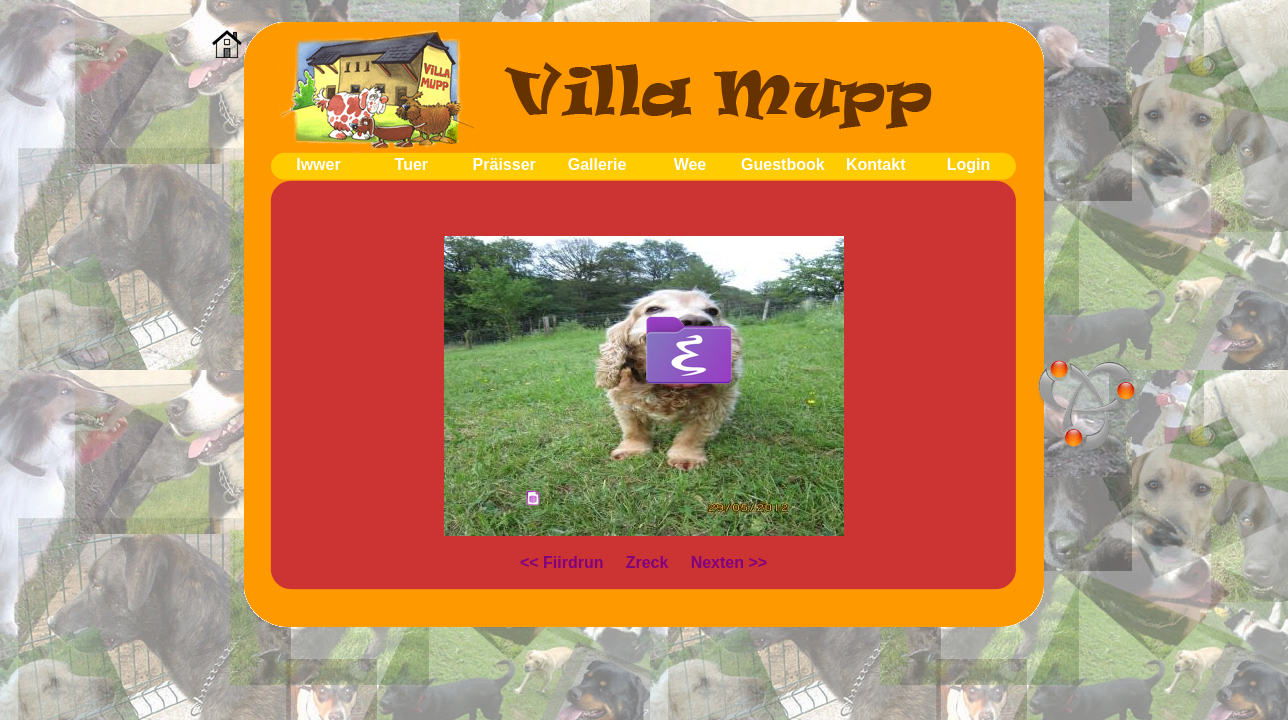 This screenshot has width=1288, height=720. Describe the element at coordinates (227, 44) in the screenshot. I see `navigate to your home folder` at that location.